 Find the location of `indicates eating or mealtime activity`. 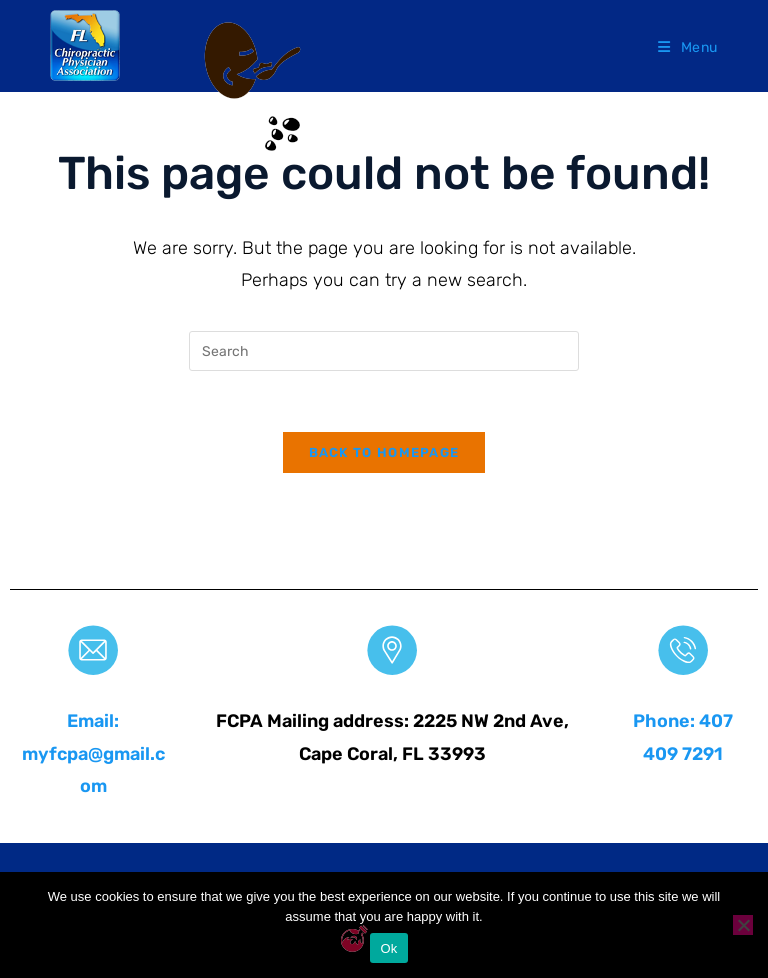

indicates eating or mealtime activity is located at coordinates (252, 60).